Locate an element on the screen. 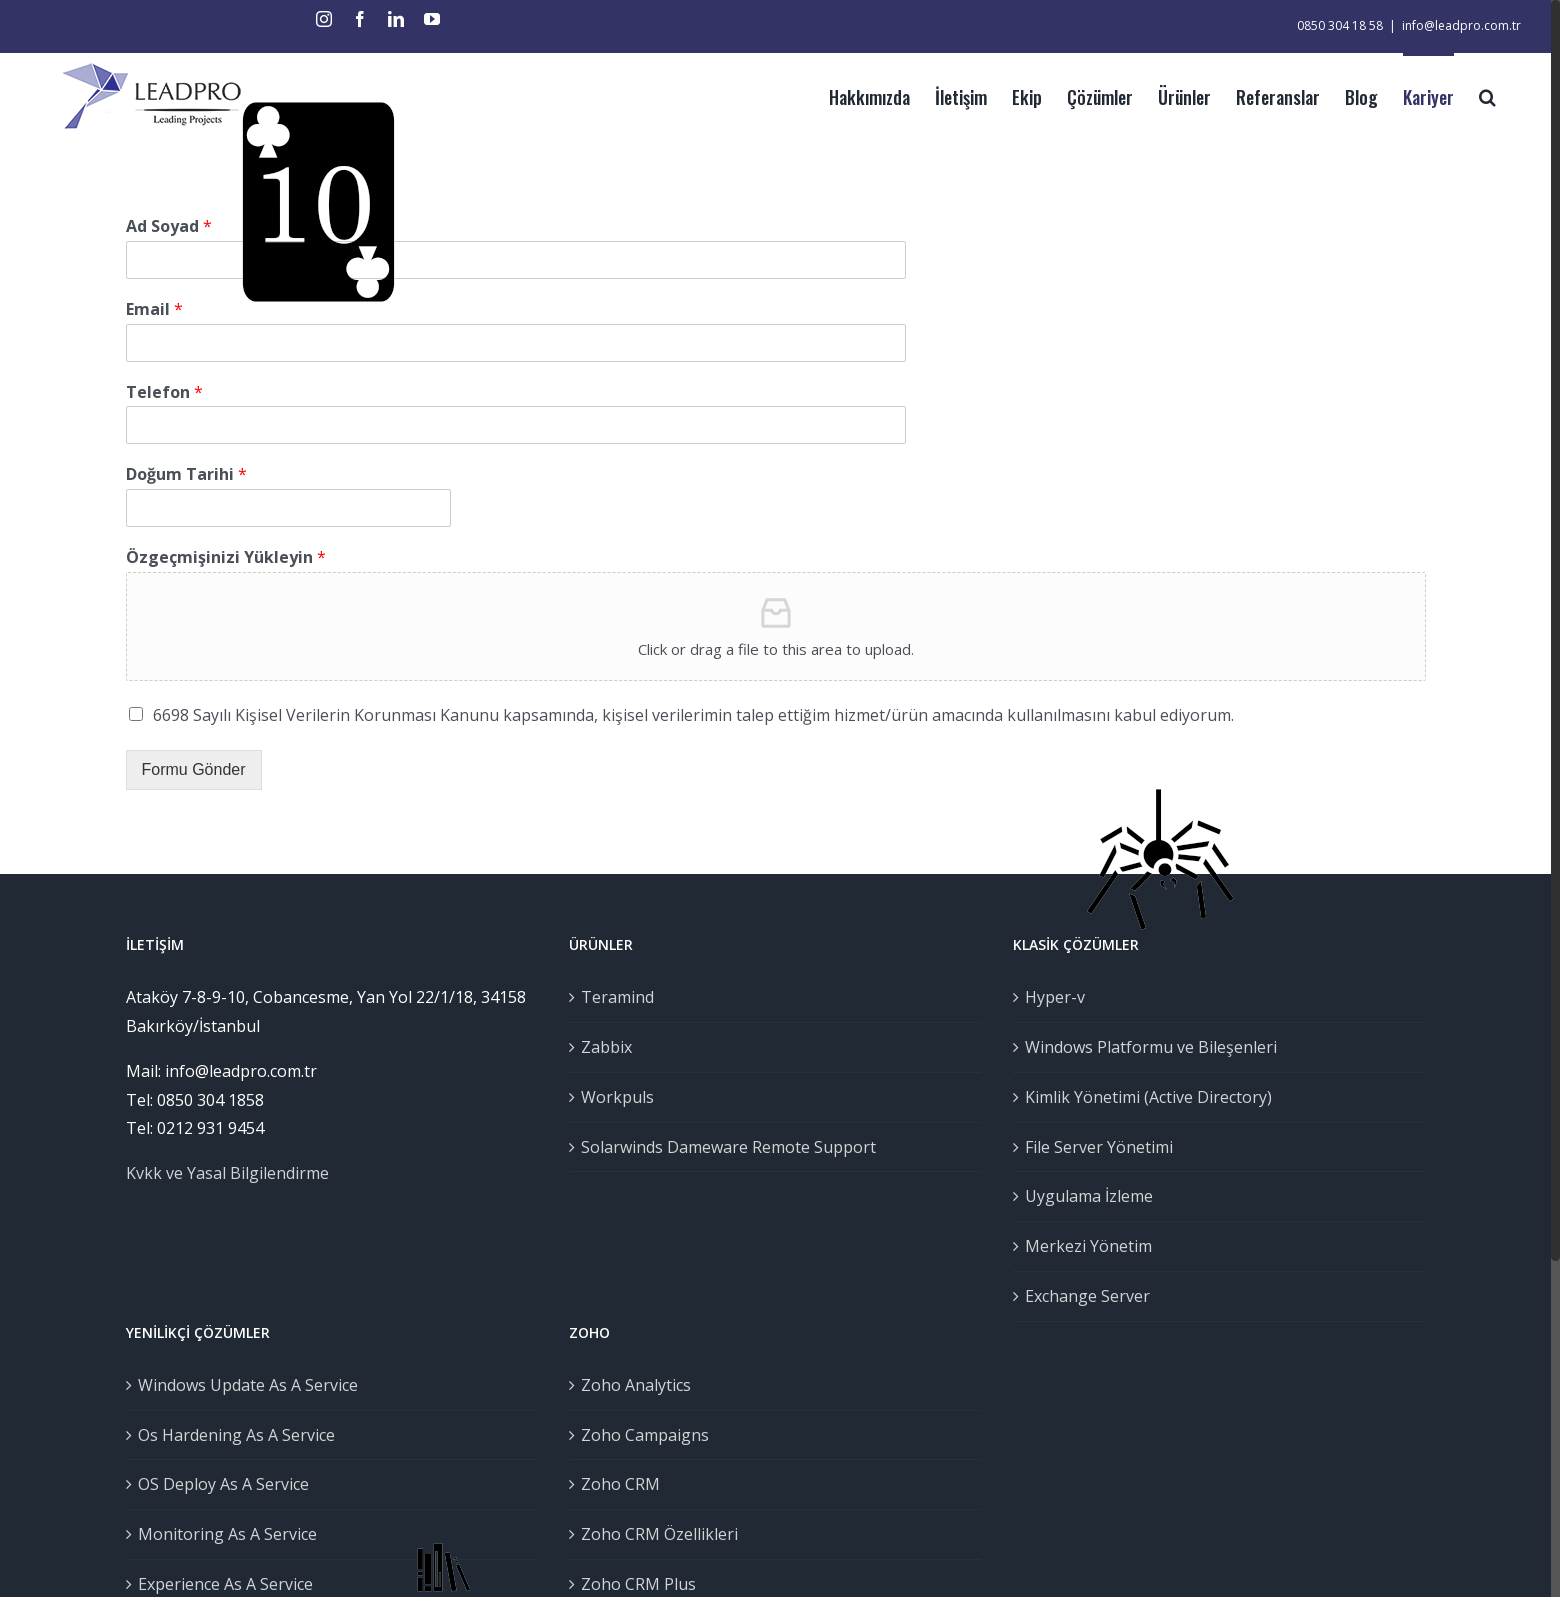 The image size is (1560, 1597). ten of clubs playing card is located at coordinates (318, 202).